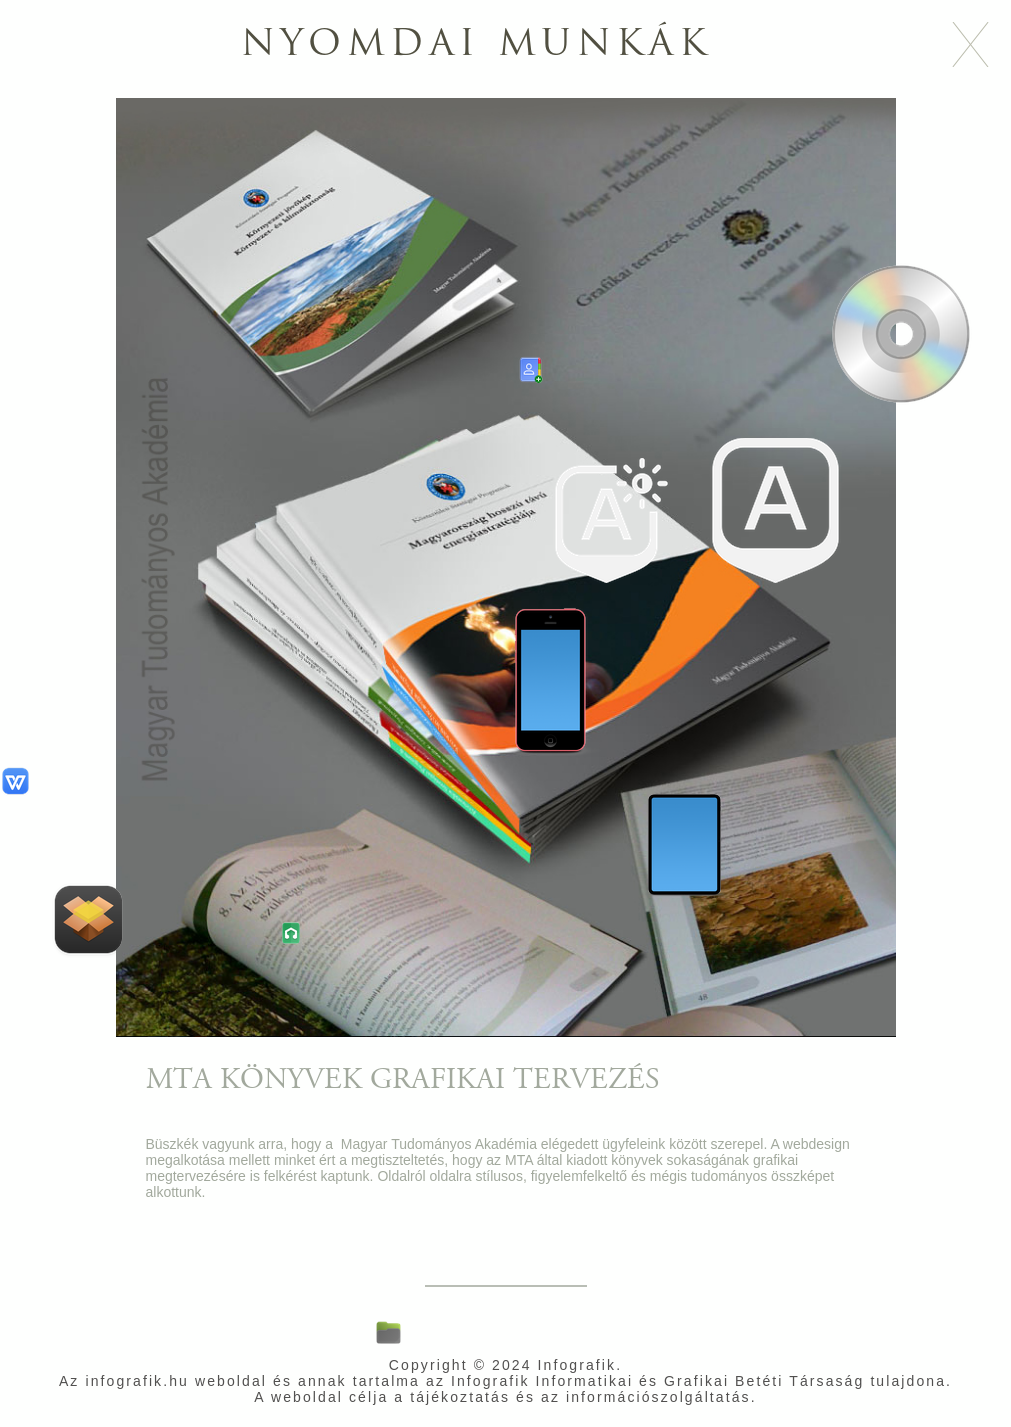  What do you see at coordinates (684, 845) in the screenshot?
I see `iPad Pro device connected to your system` at bounding box center [684, 845].